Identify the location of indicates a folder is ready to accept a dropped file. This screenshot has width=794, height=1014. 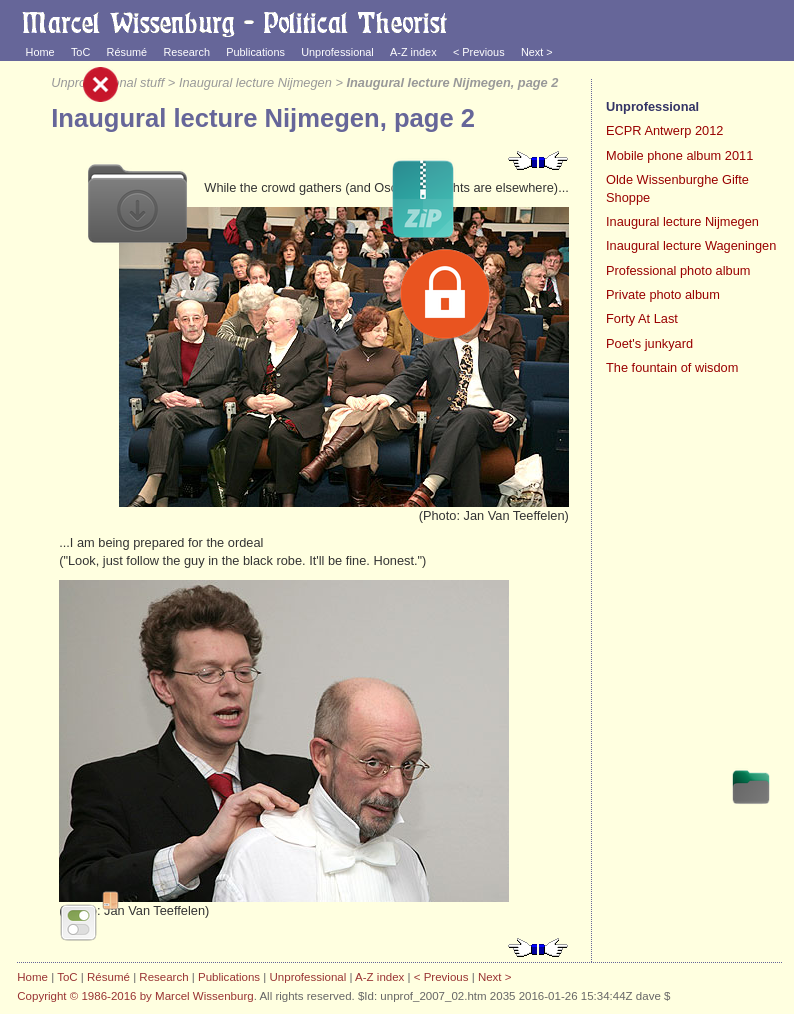
(751, 787).